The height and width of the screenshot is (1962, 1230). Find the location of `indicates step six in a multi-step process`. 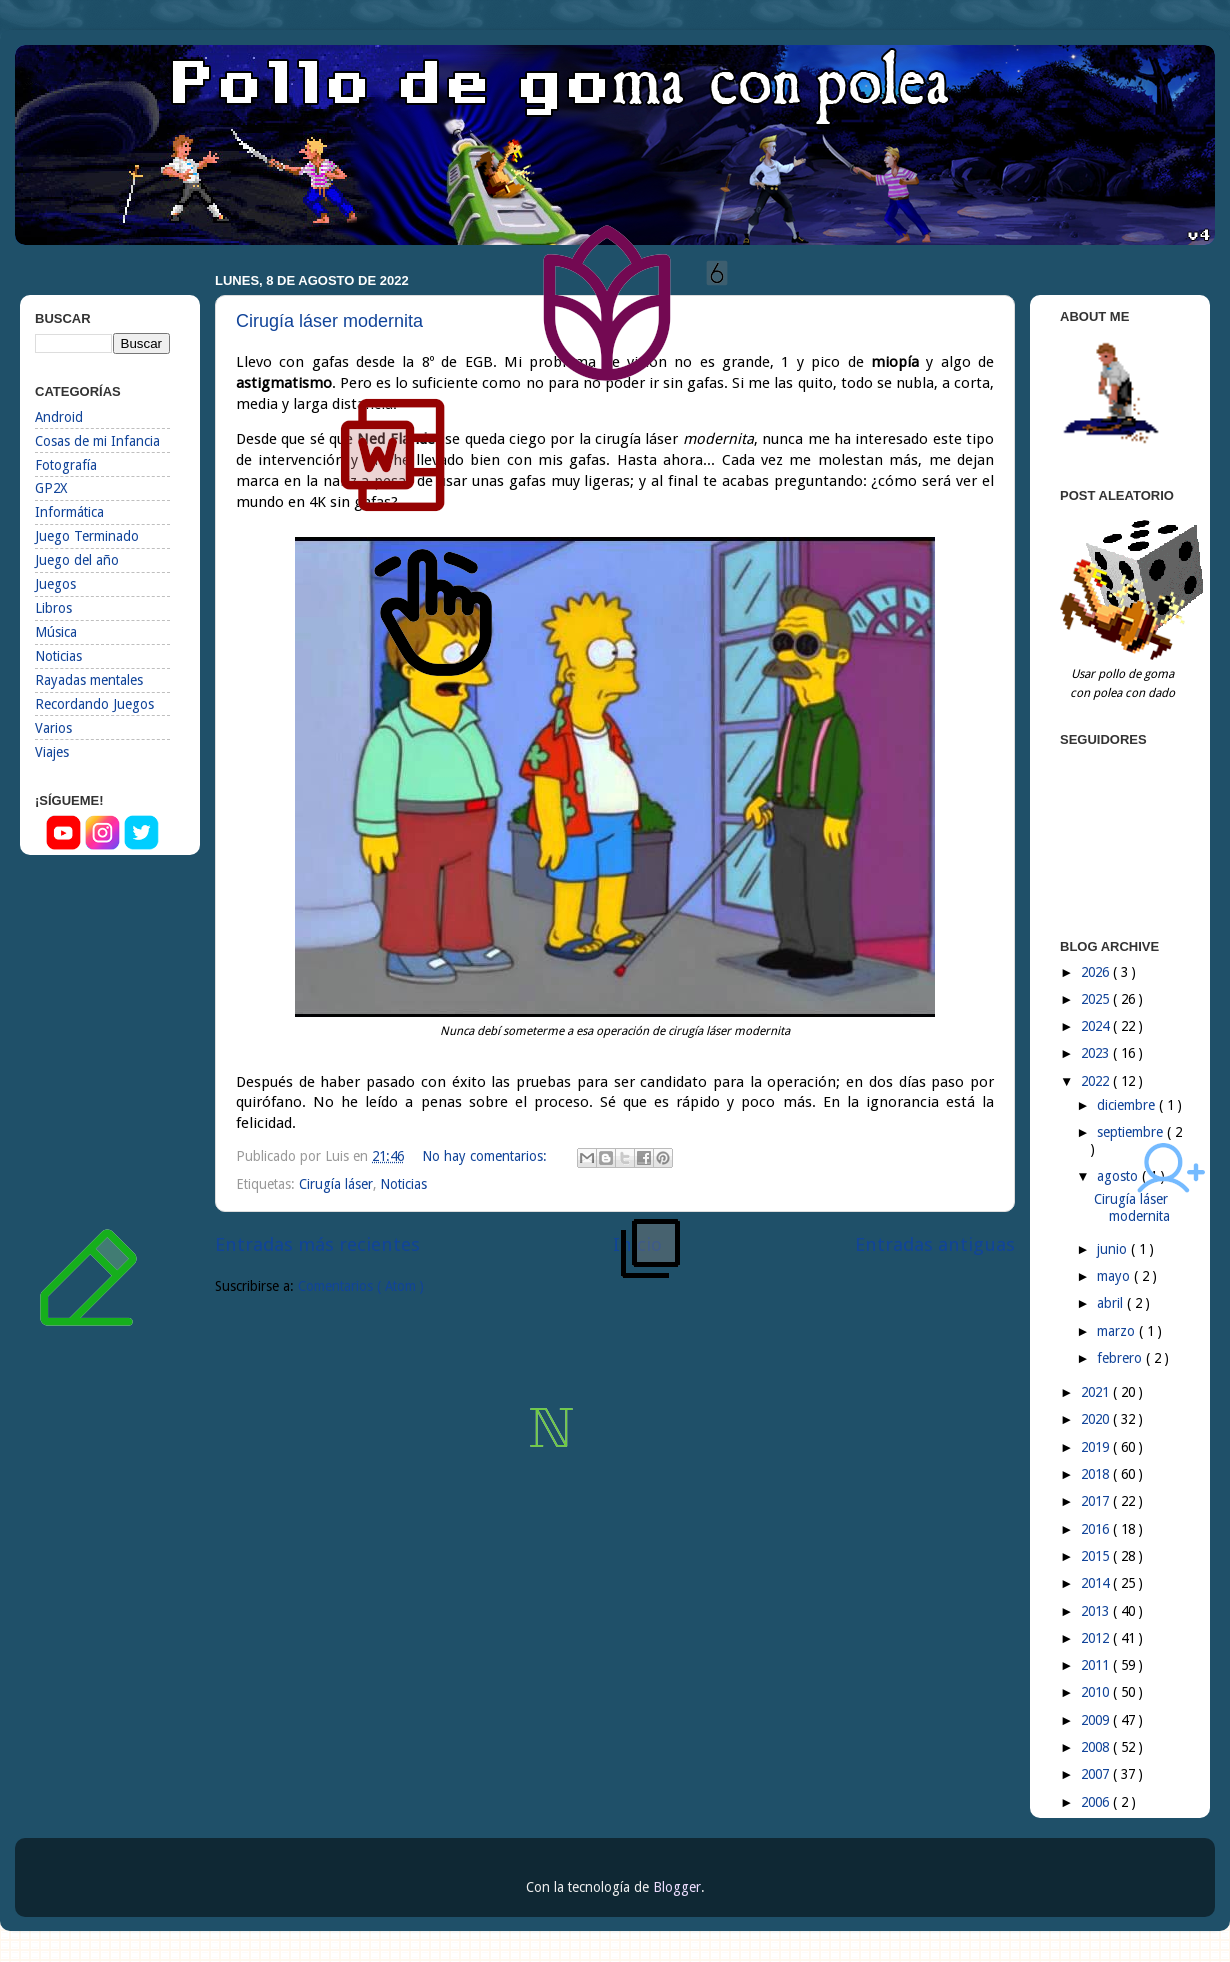

indicates step six in a multi-step process is located at coordinates (717, 273).